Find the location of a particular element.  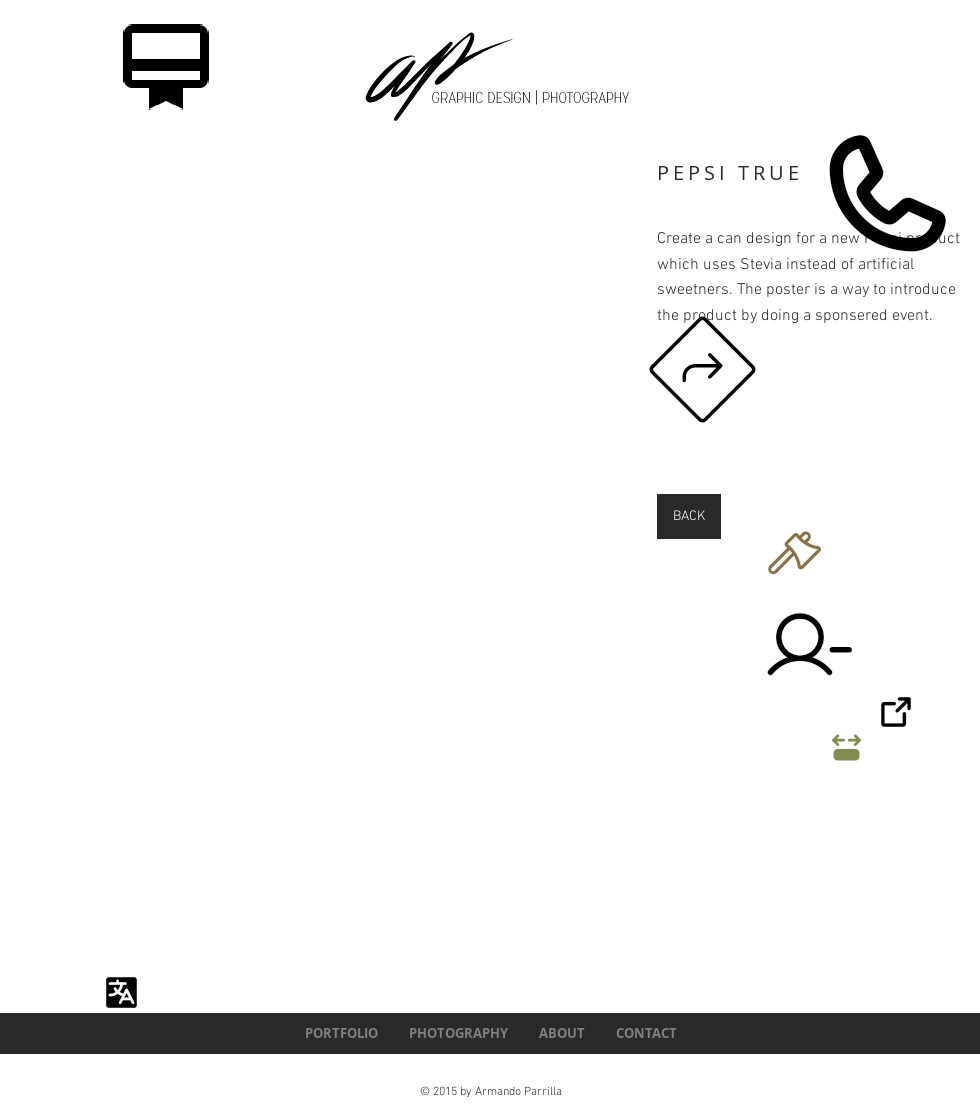

make a phone call is located at coordinates (885, 195).